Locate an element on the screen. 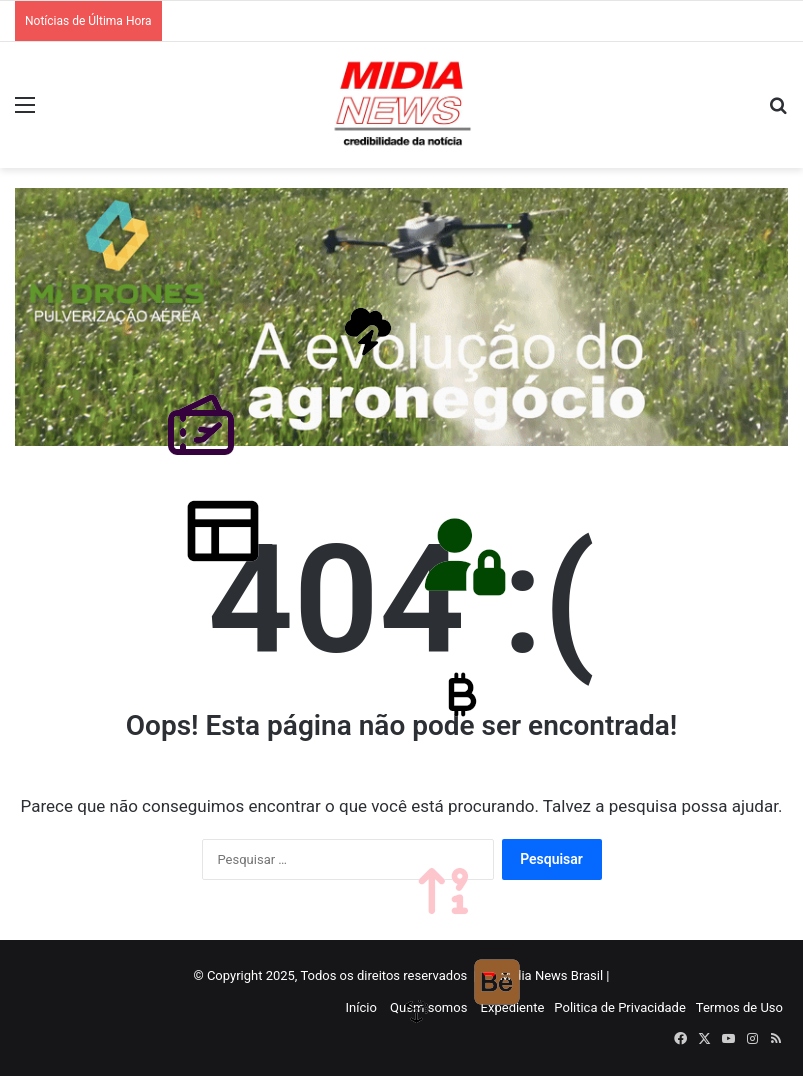  uncharted software company logo is located at coordinates (416, 1011).